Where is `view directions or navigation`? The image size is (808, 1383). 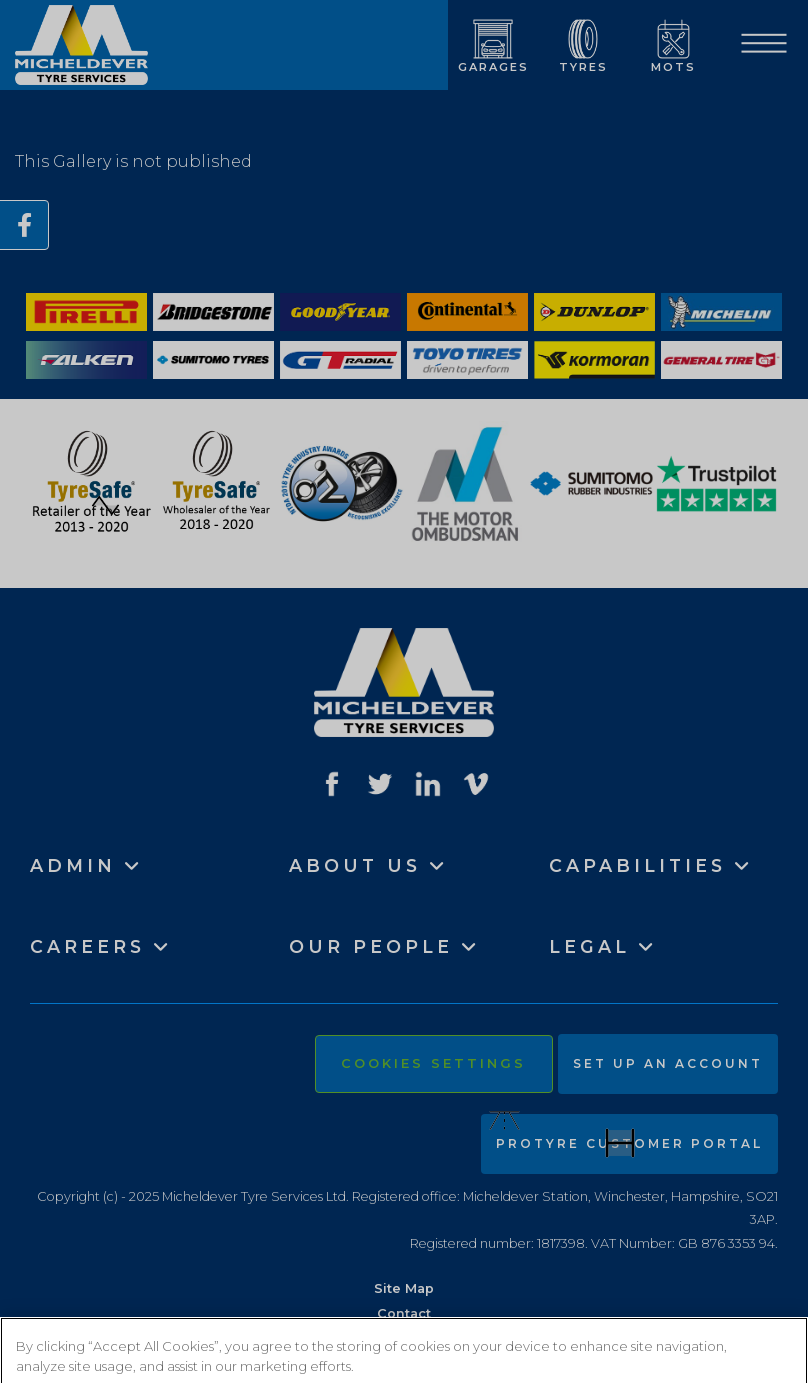
view directions or navigation is located at coordinates (504, 1120).